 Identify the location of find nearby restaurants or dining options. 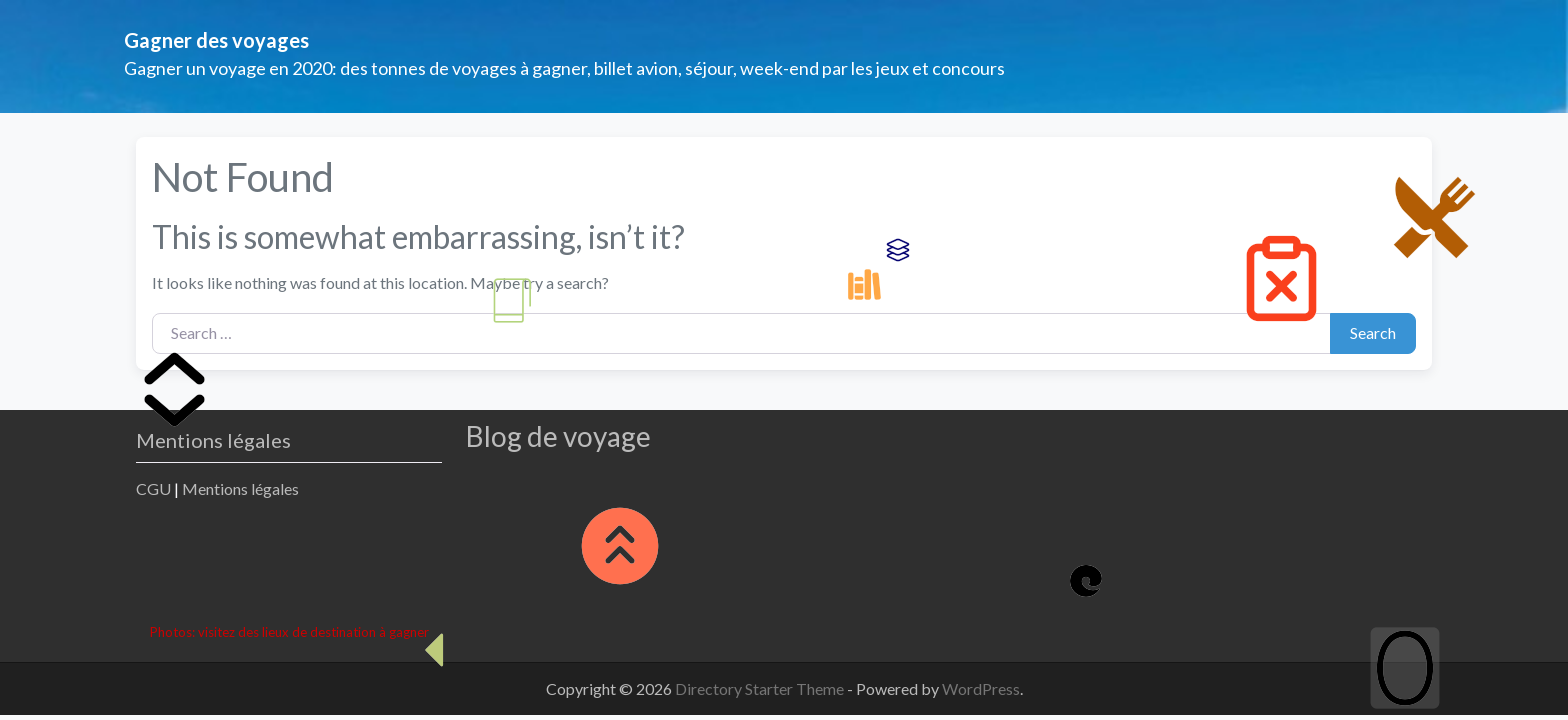
(1434, 217).